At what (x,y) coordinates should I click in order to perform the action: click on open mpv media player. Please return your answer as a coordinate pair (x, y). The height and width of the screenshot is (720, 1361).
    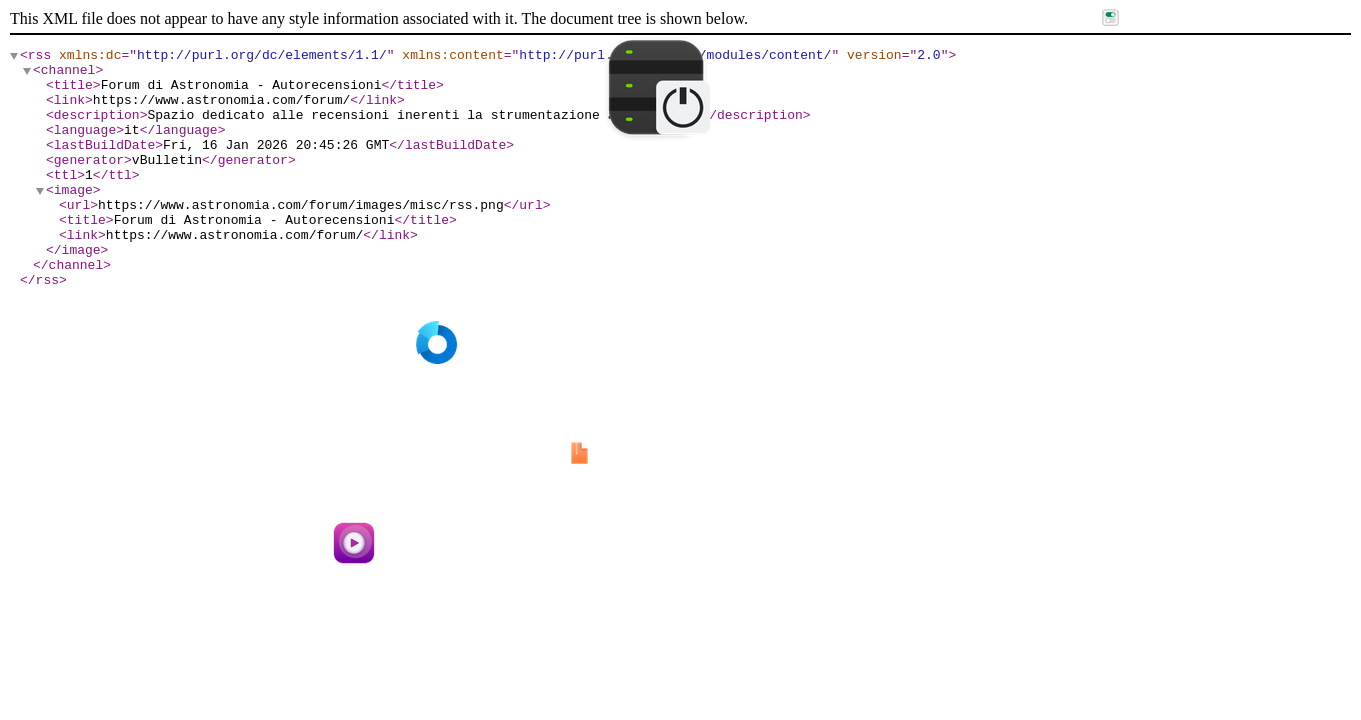
    Looking at the image, I should click on (354, 543).